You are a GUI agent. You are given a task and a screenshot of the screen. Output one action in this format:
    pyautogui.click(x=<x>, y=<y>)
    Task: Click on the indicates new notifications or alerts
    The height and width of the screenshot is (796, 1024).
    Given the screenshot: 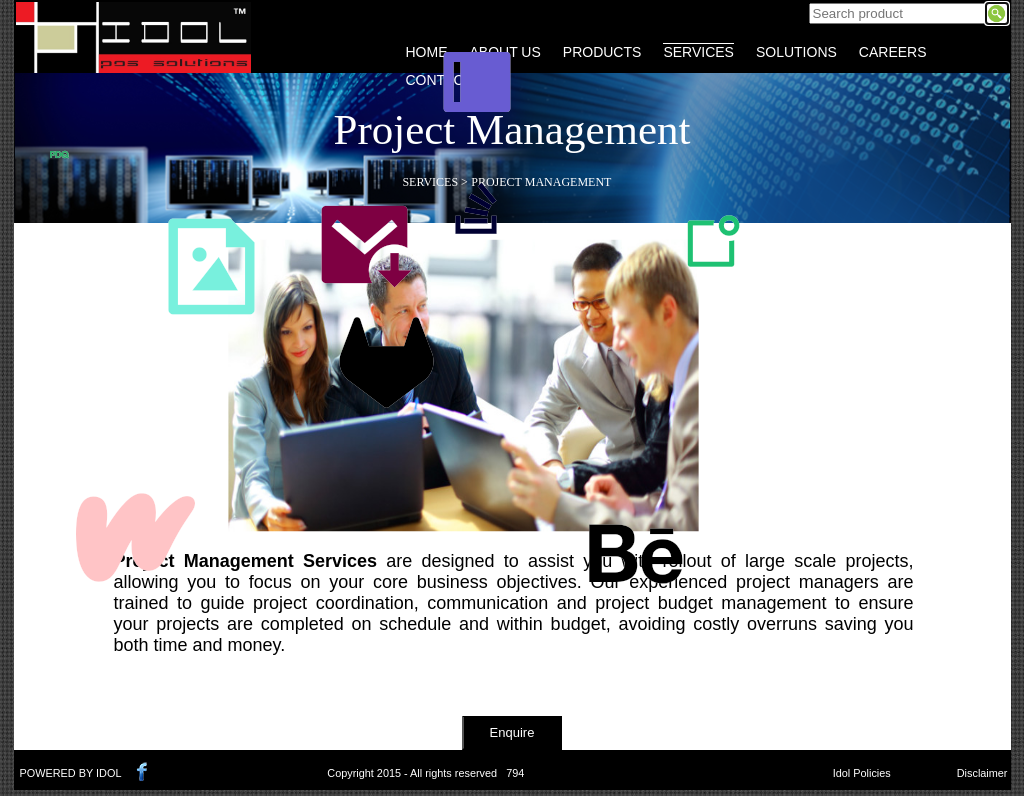 What is the action you would take?
    pyautogui.click(x=711, y=241)
    